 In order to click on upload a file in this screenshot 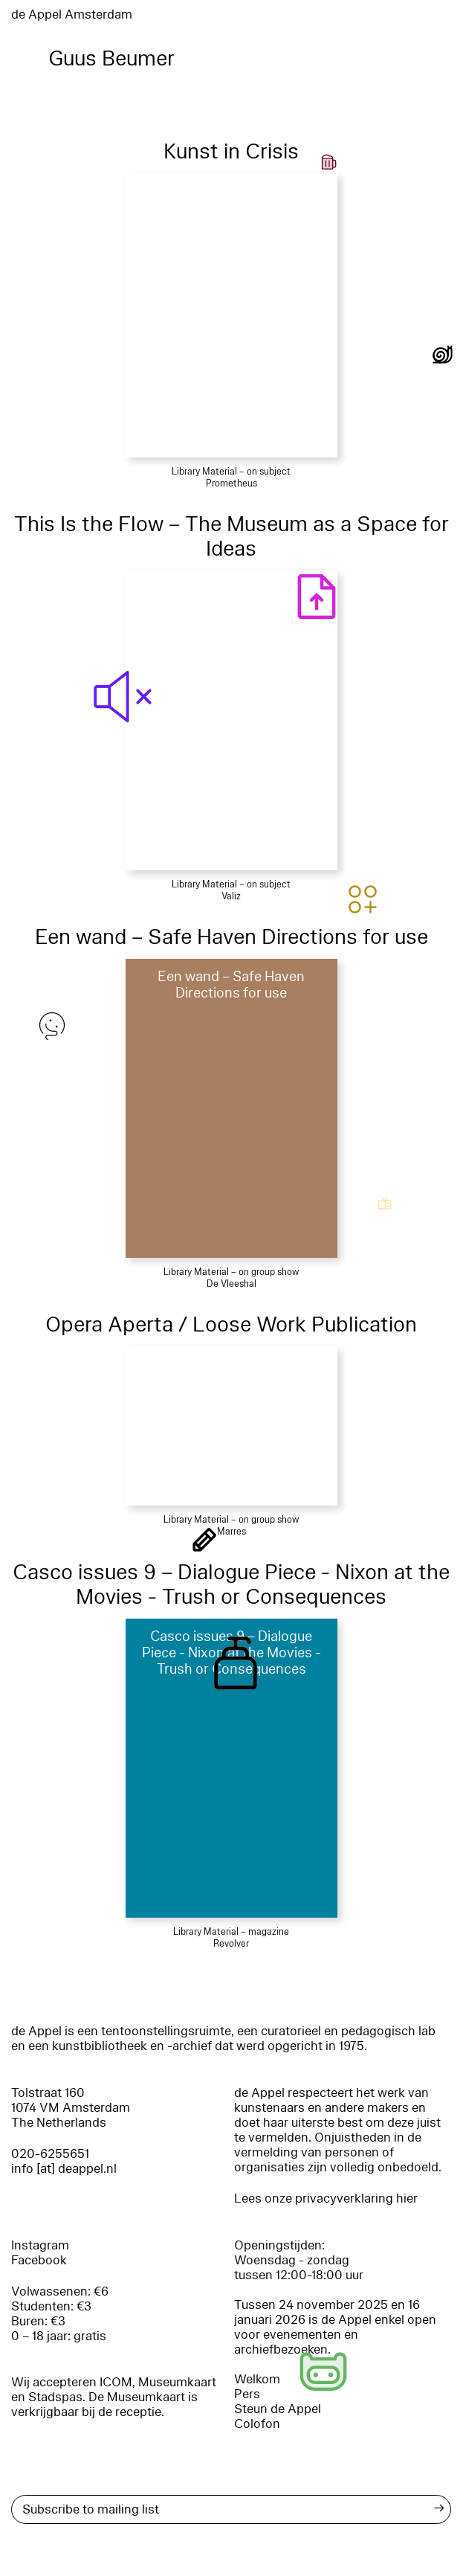, I will do `click(317, 597)`.